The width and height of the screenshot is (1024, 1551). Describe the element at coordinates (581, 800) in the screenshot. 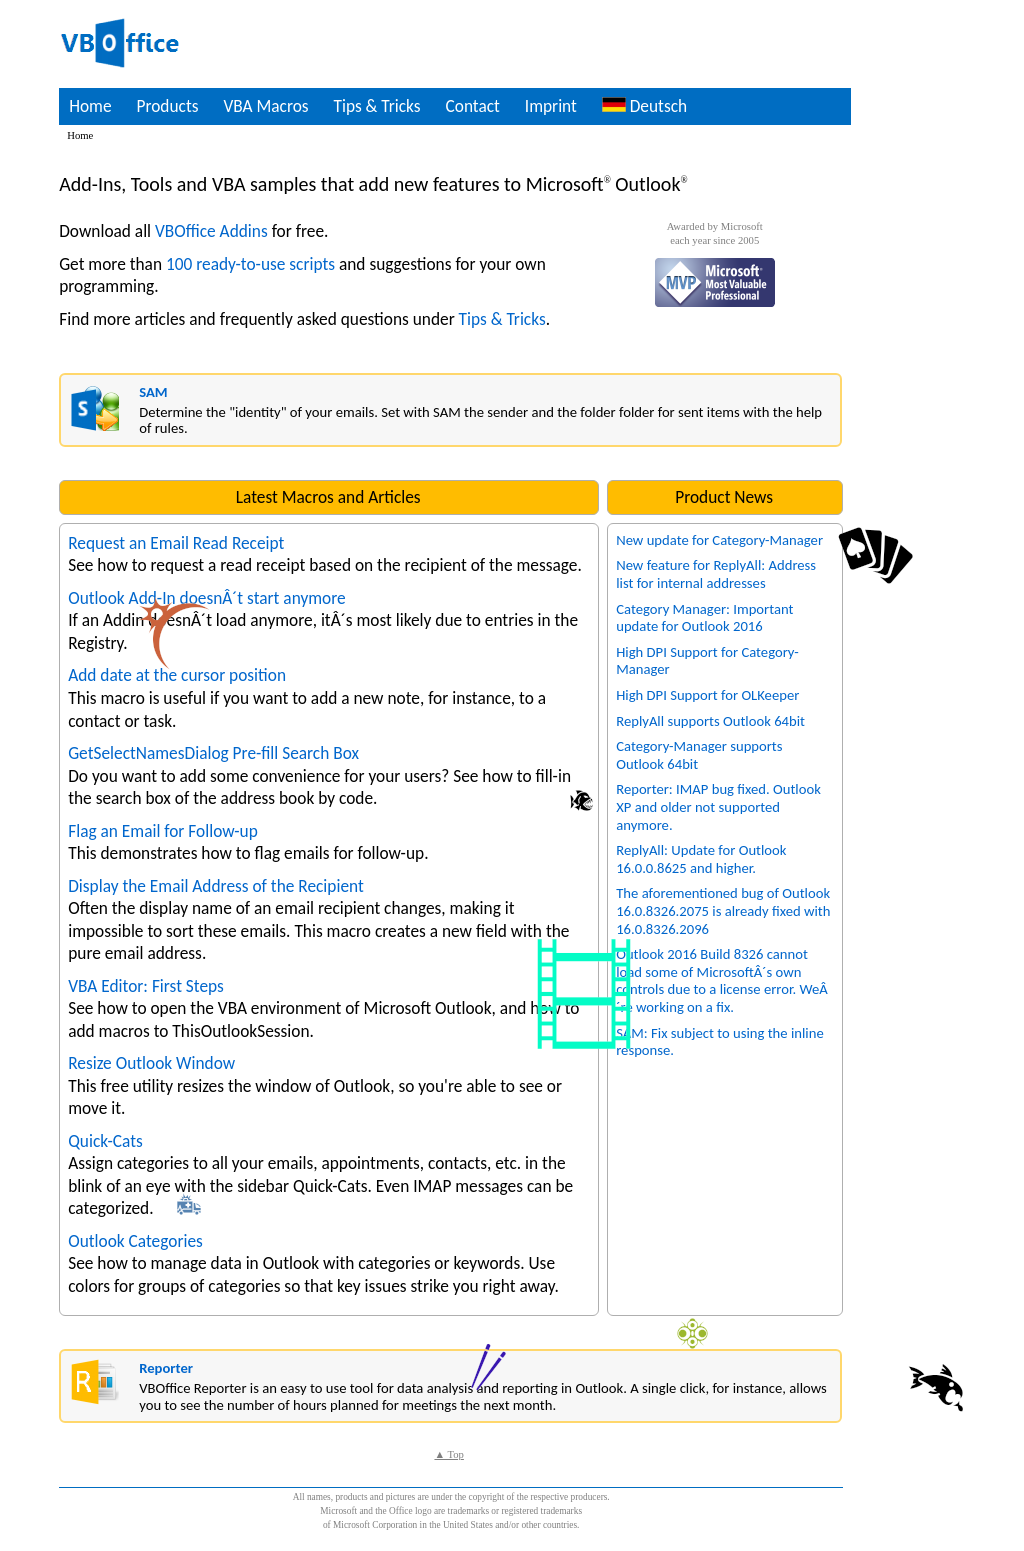

I see `indicates a dangerous creature or hazard in a game` at that location.